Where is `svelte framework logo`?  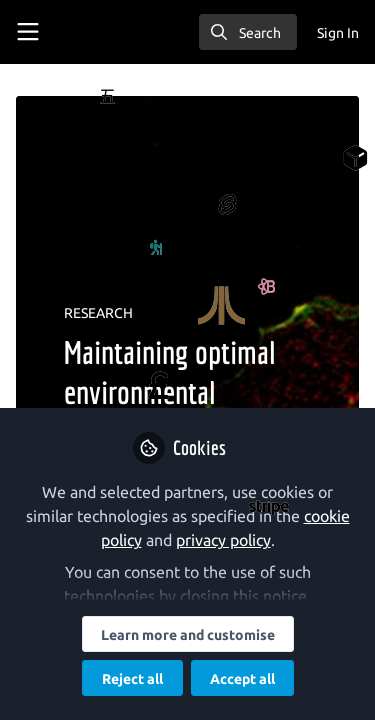 svelte framework logo is located at coordinates (227, 204).